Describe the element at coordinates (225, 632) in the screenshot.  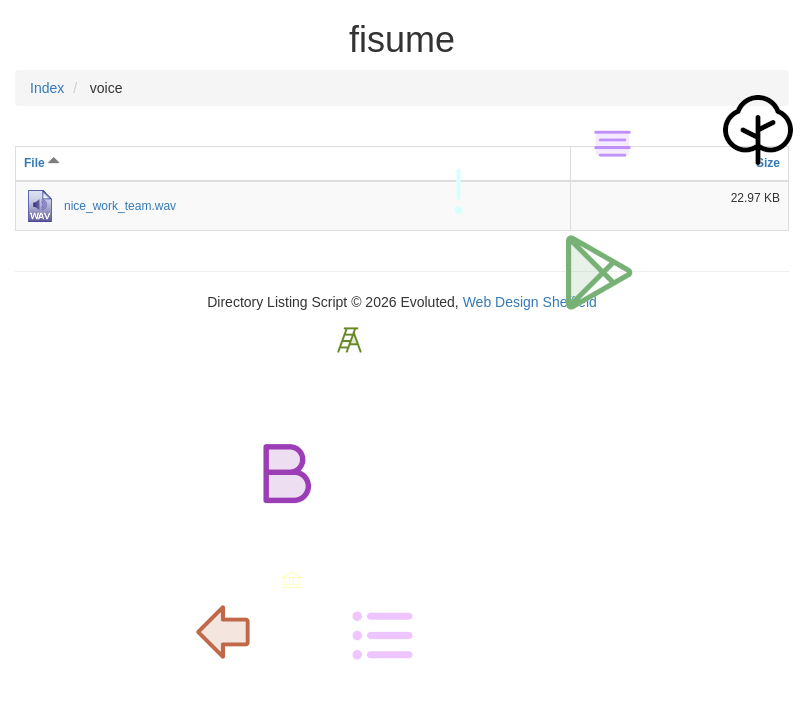
I see `go back to the previous screen` at that location.